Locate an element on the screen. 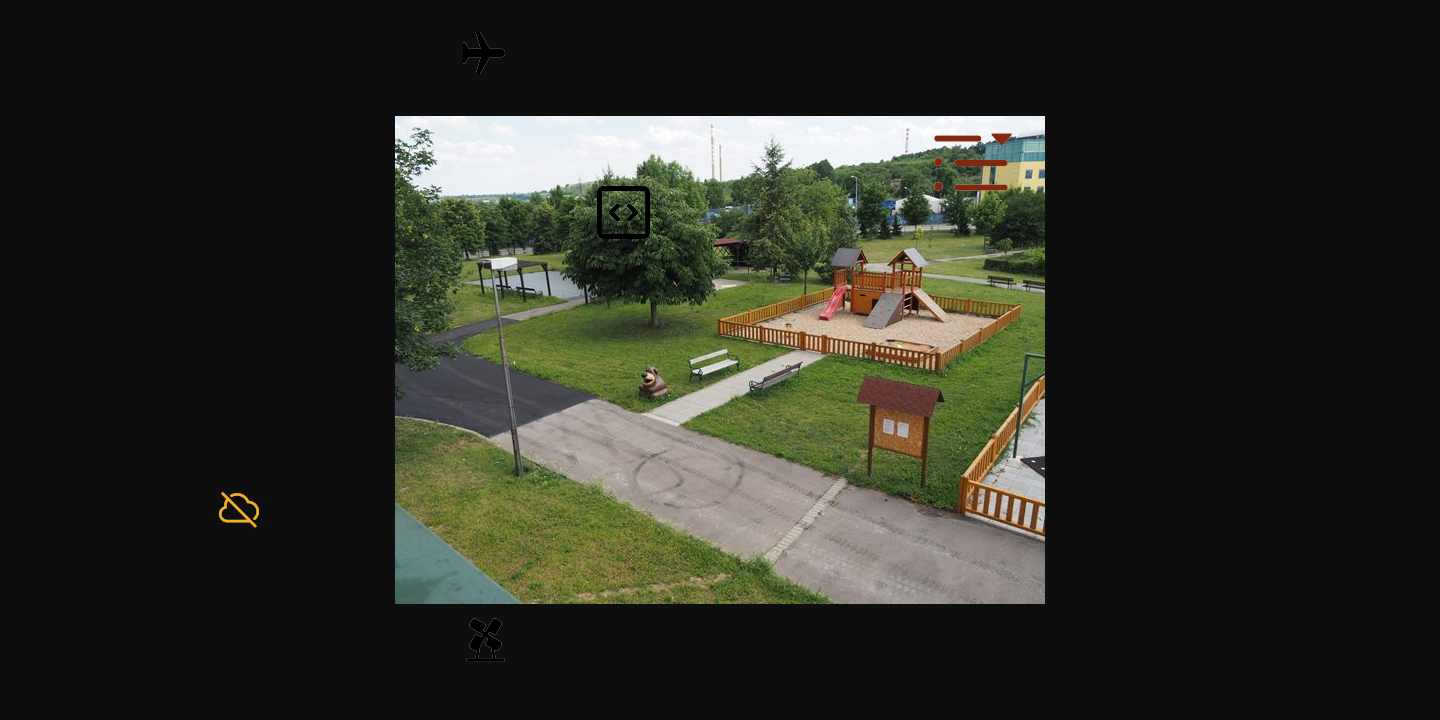 The height and width of the screenshot is (720, 1440). enable airplane mode is located at coordinates (484, 53).